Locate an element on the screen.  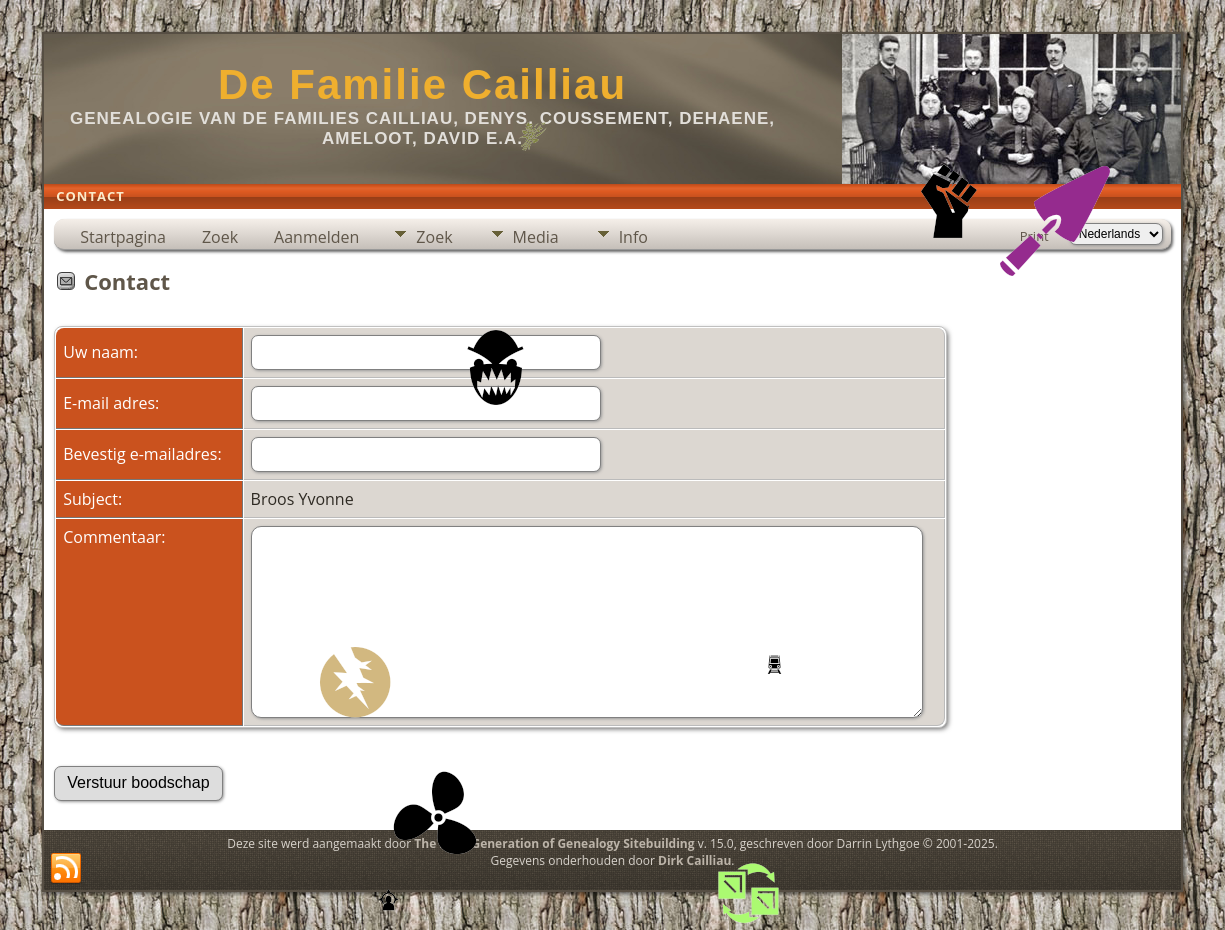
indicates strength or power action in a game is located at coordinates (949, 201).